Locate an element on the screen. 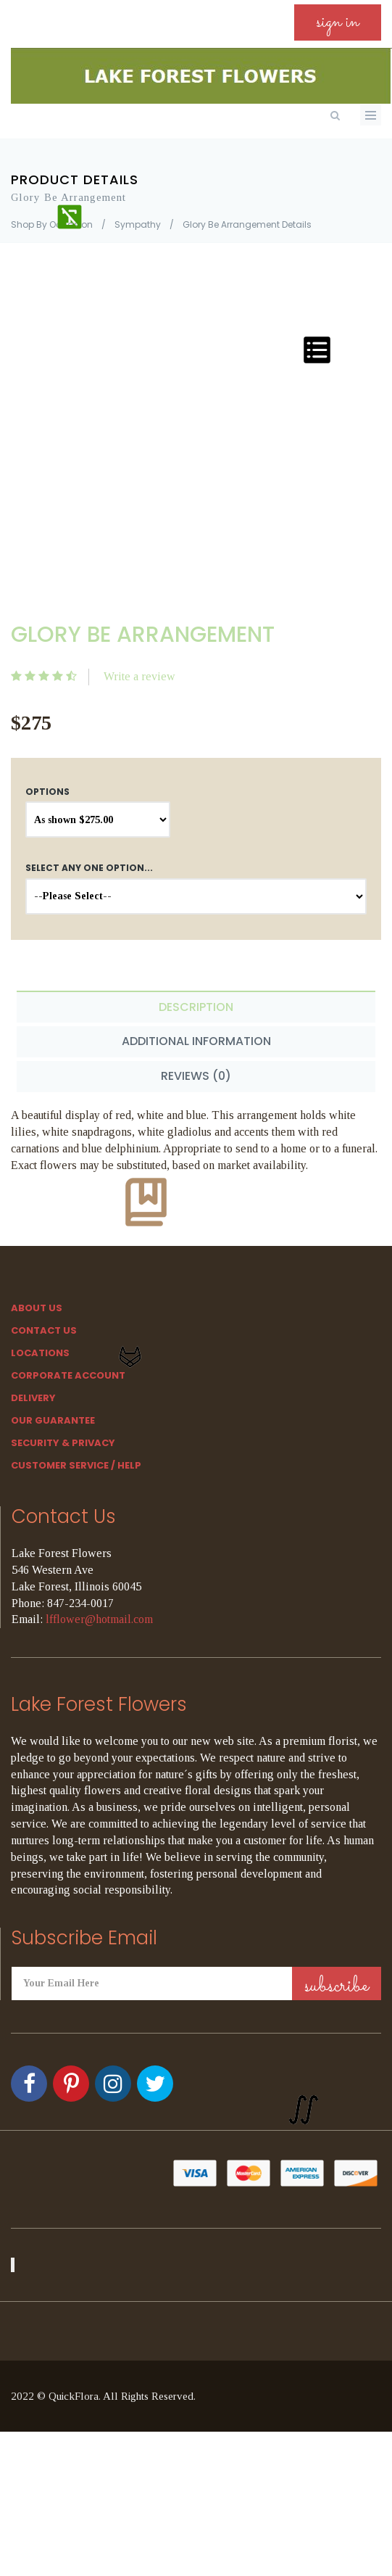  access integral calculus tools is located at coordinates (304, 2110).